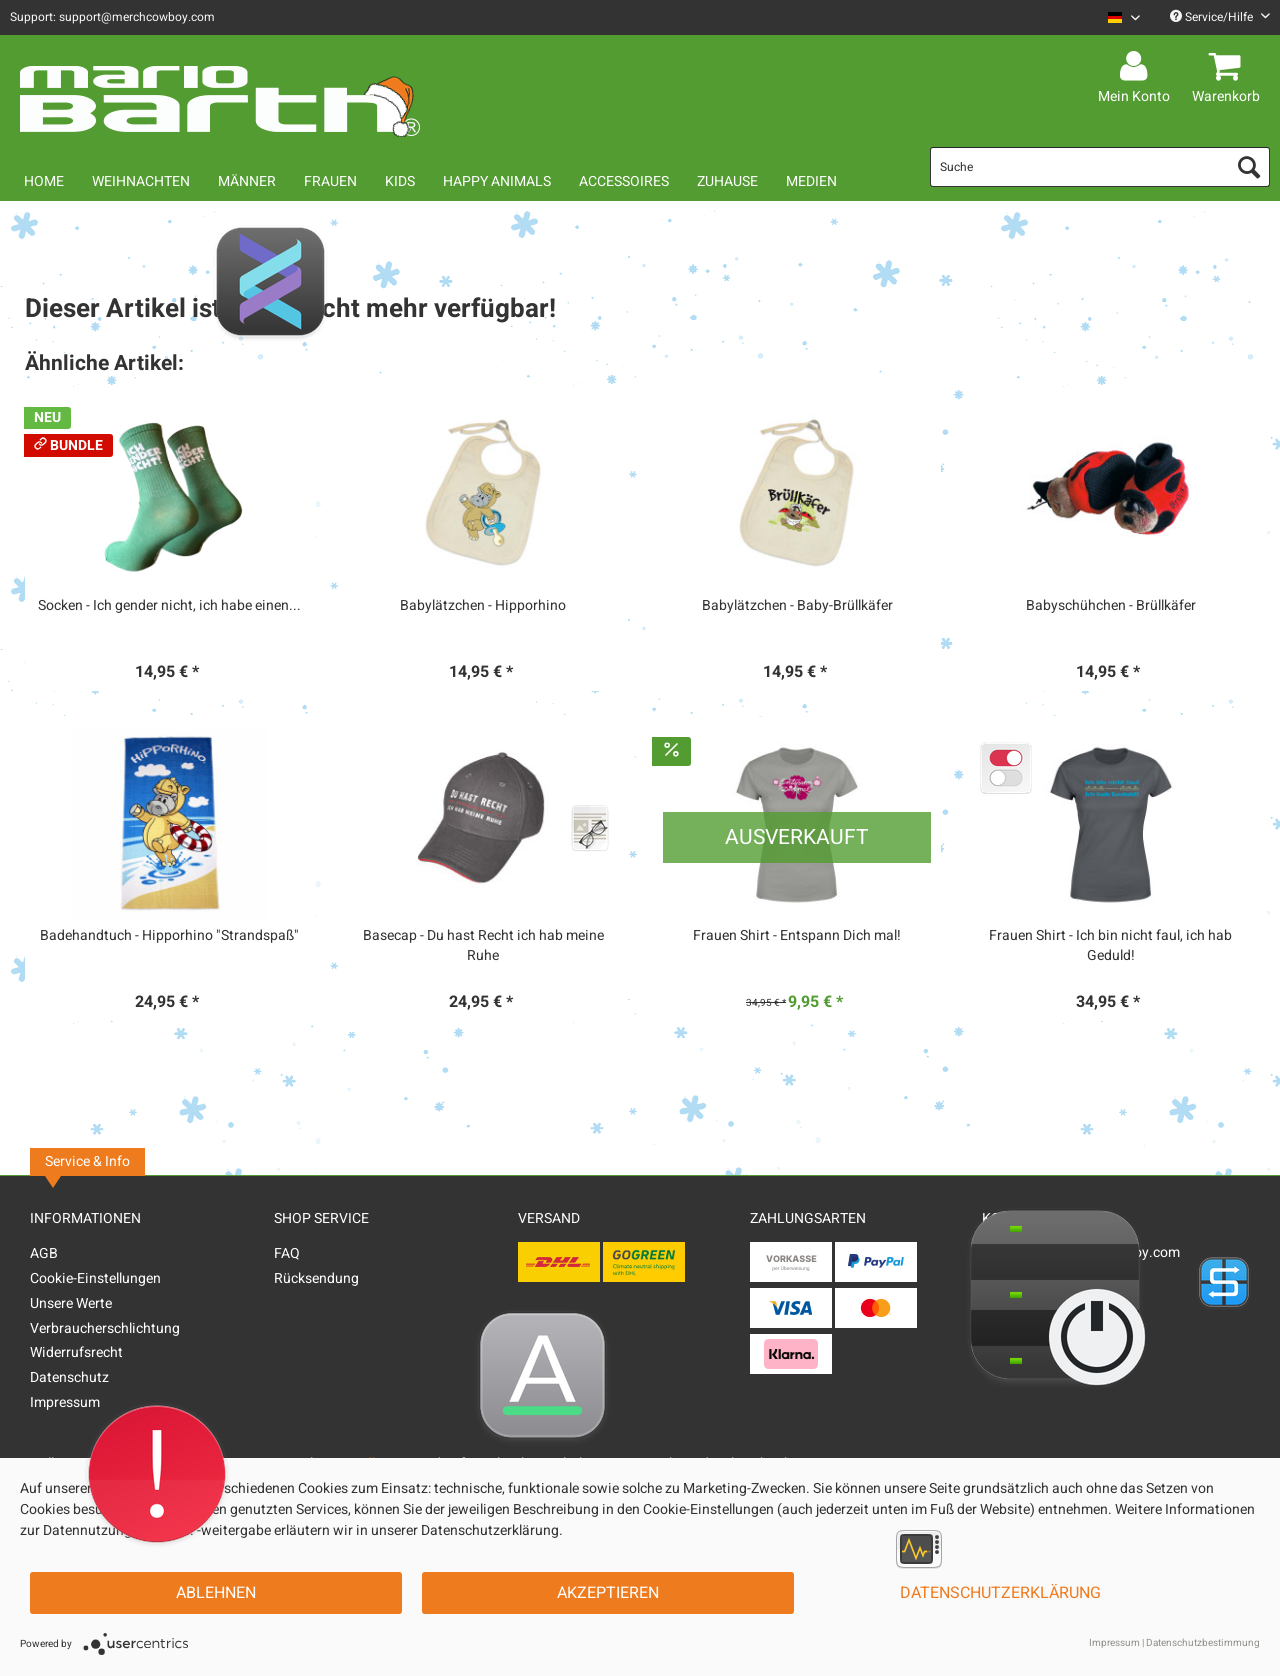 This screenshot has width=1280, height=1676. Describe the element at coordinates (270, 281) in the screenshot. I see `open the helix app` at that location.